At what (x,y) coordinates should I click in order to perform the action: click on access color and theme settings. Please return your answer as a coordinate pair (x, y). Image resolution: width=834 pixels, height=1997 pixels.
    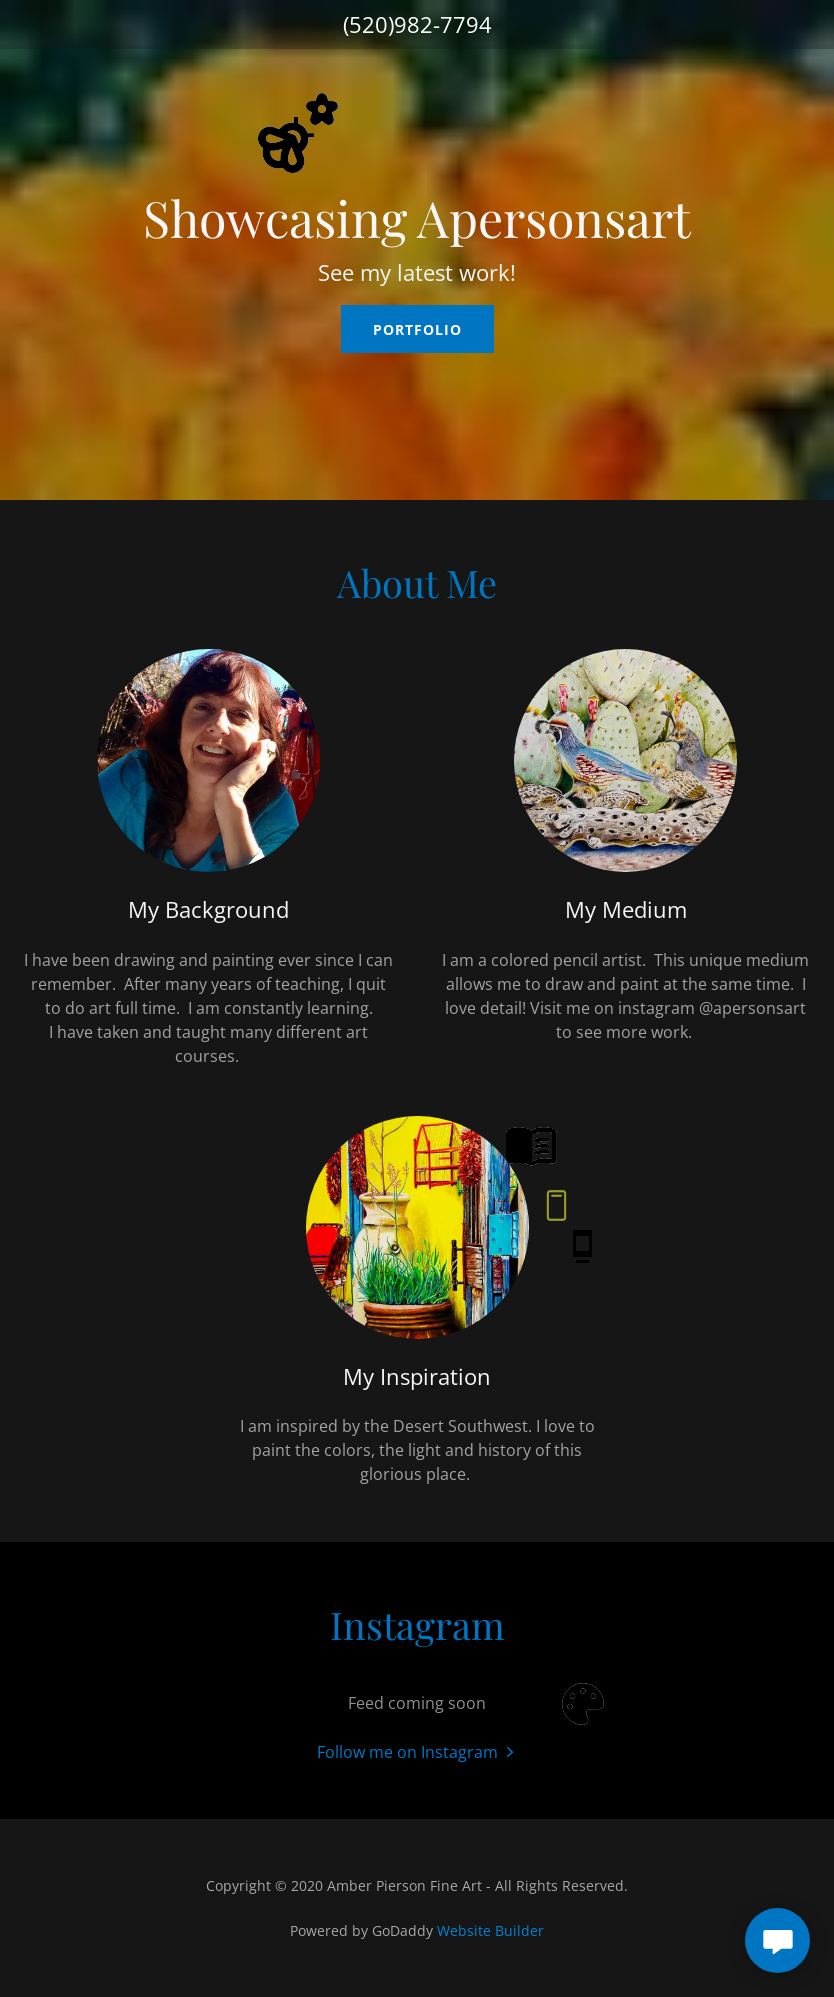
    Looking at the image, I should click on (583, 1704).